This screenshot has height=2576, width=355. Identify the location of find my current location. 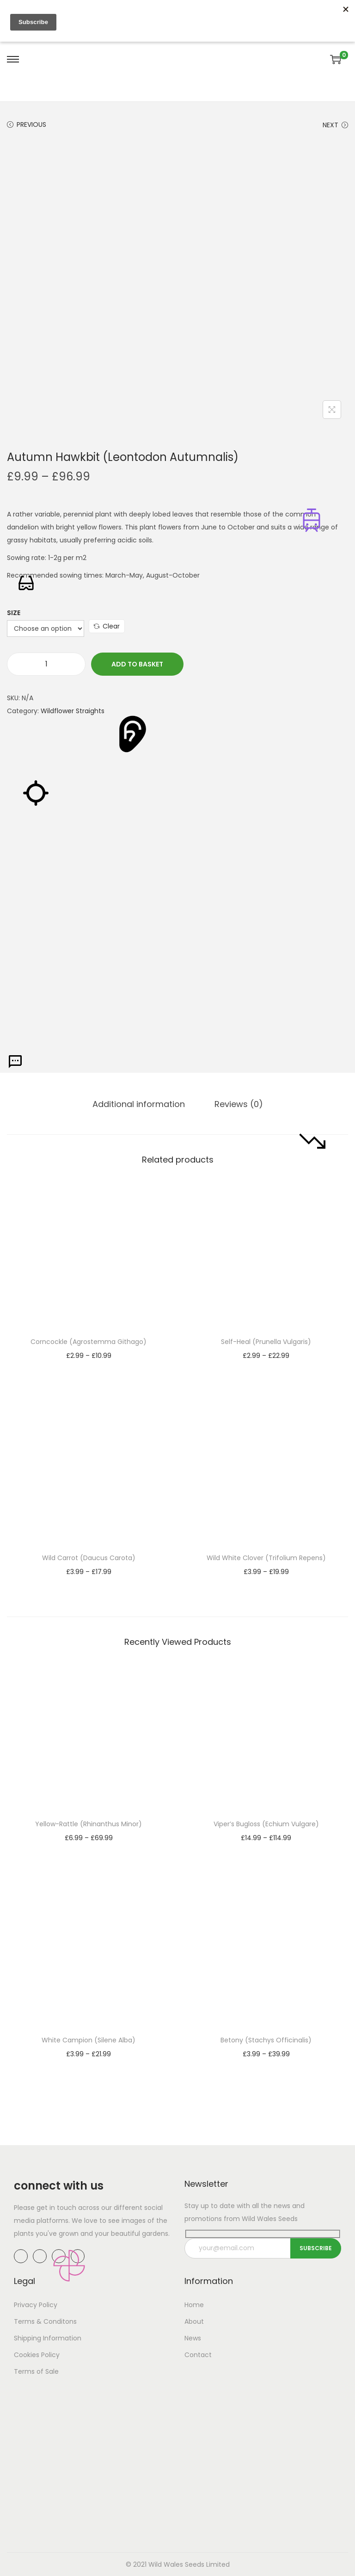
(36, 793).